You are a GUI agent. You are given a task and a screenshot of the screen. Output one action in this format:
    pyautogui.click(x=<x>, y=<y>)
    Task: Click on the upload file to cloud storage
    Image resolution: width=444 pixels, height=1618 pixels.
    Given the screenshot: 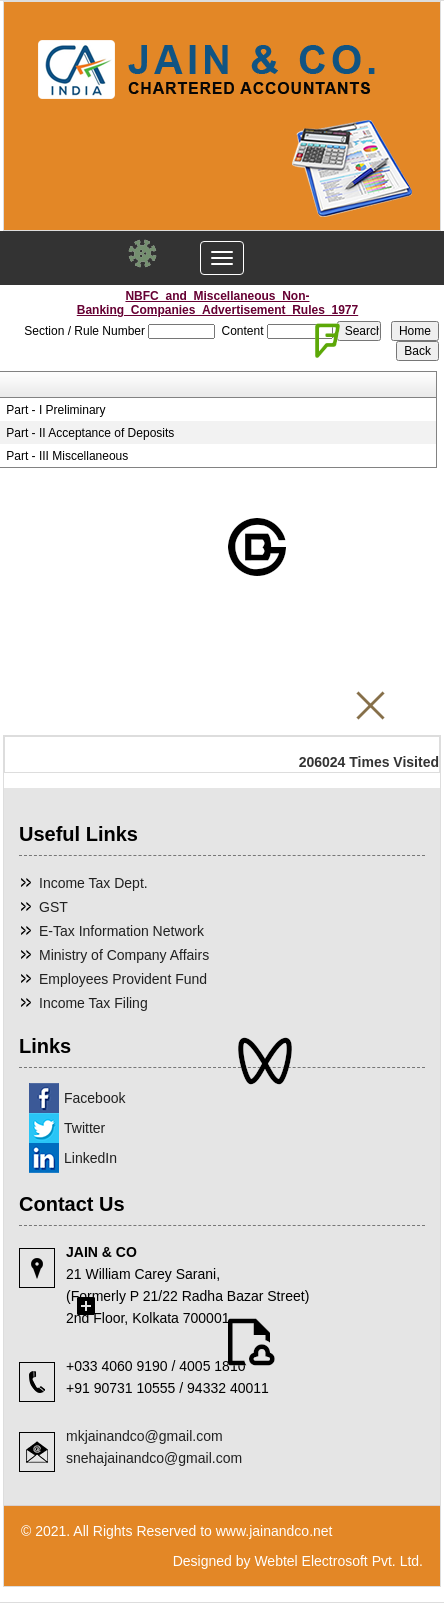 What is the action you would take?
    pyautogui.click(x=249, y=1342)
    